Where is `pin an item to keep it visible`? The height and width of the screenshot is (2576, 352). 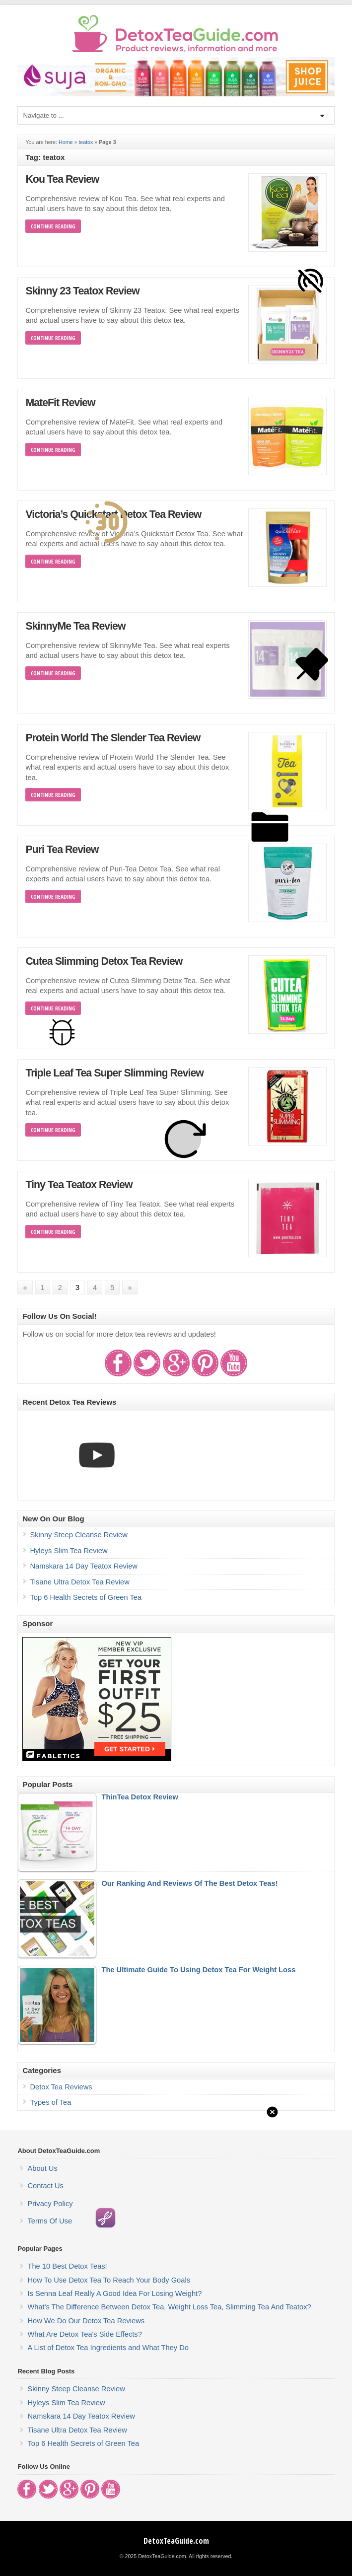 pin an item to keep it visible is located at coordinates (310, 665).